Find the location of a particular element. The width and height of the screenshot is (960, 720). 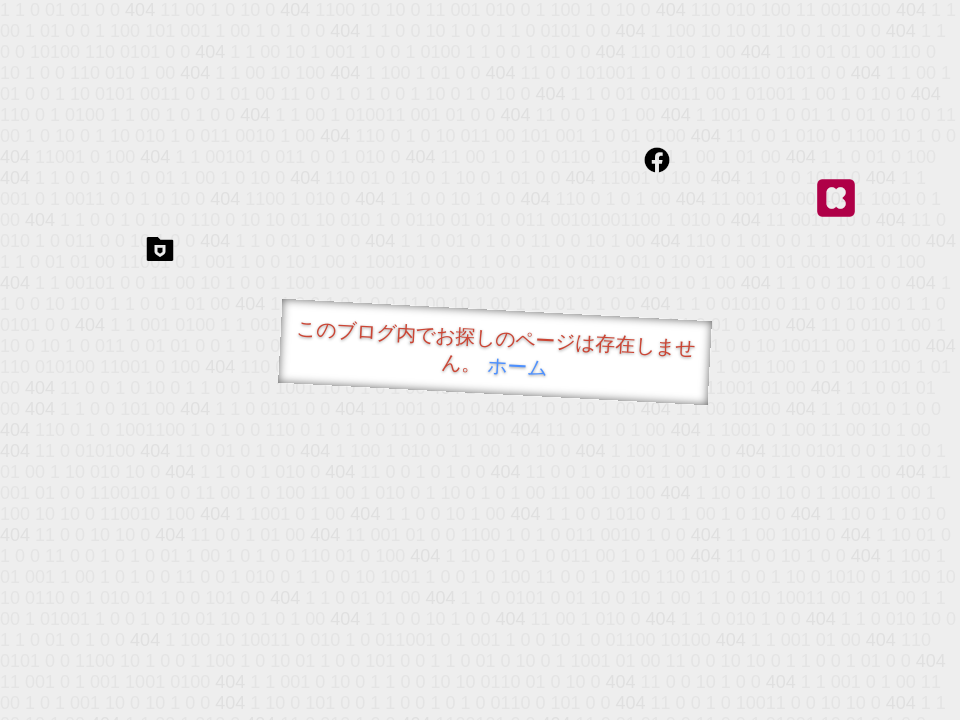

access protected or secure files is located at coordinates (160, 249).